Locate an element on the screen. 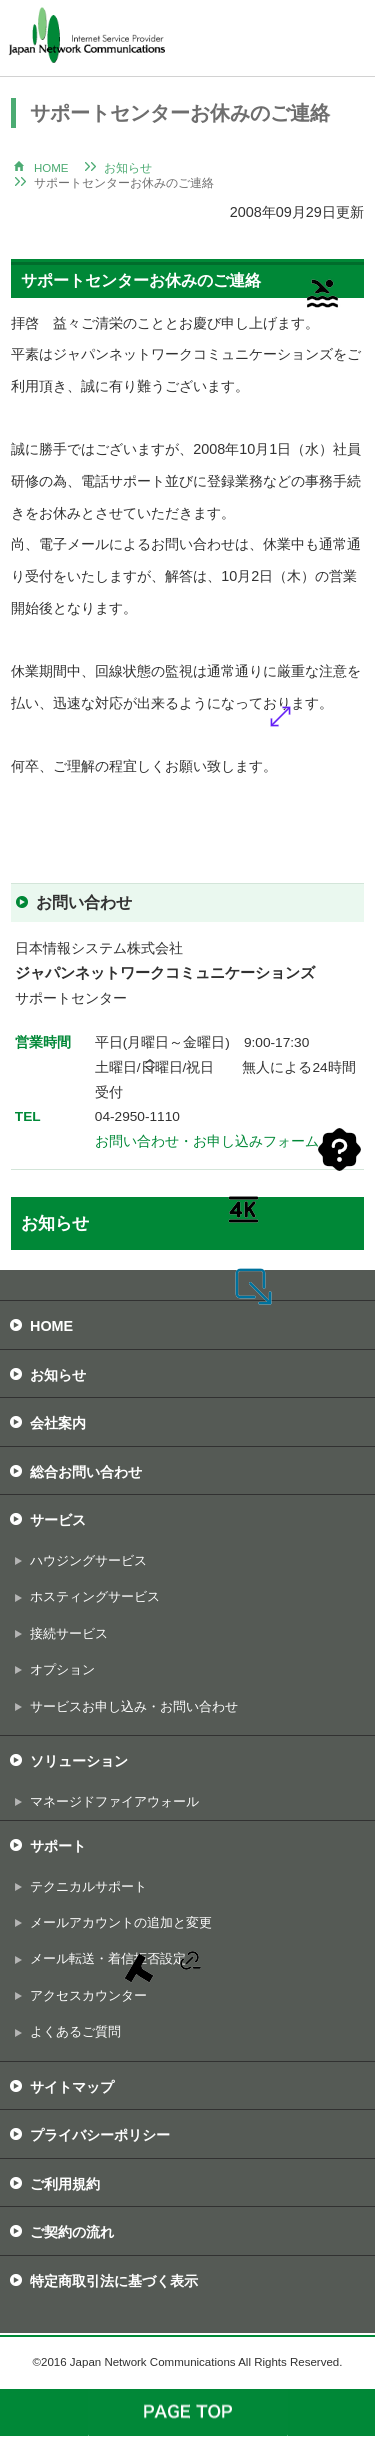  resize a window or element is located at coordinates (280, 716).